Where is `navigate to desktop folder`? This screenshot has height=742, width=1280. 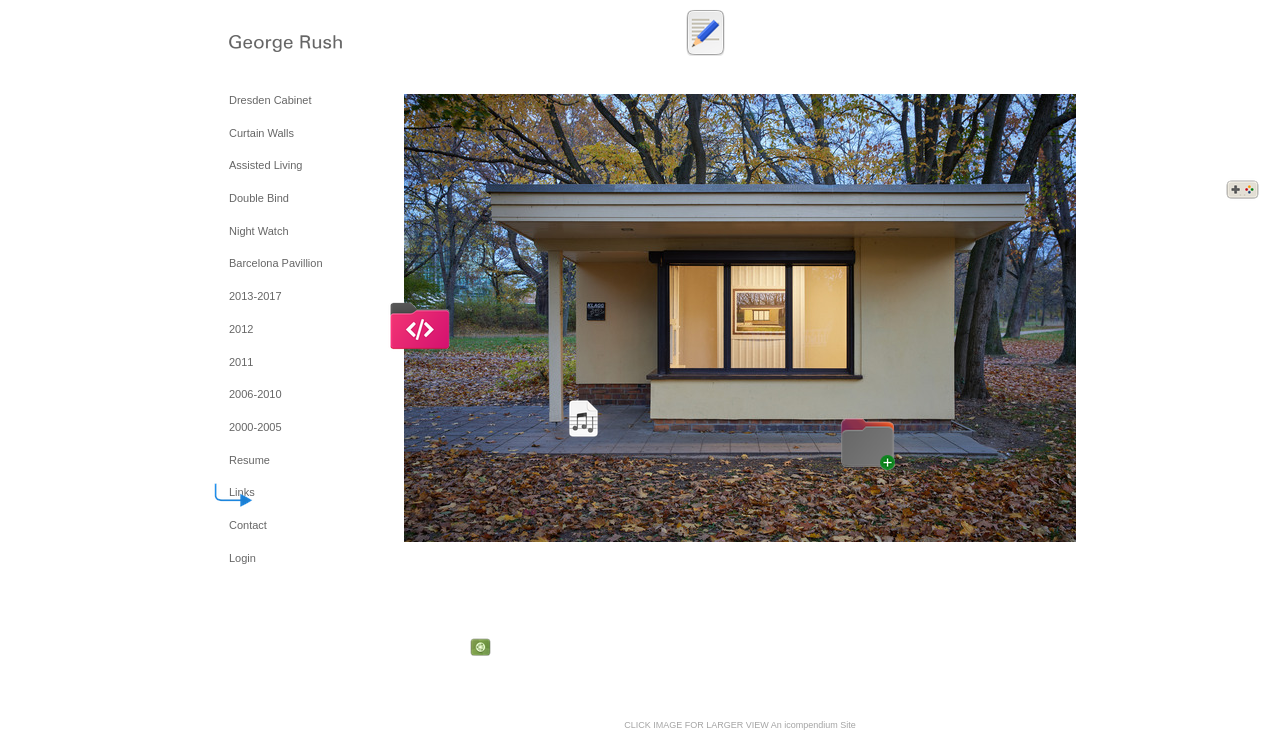
navigate to desktop folder is located at coordinates (480, 646).